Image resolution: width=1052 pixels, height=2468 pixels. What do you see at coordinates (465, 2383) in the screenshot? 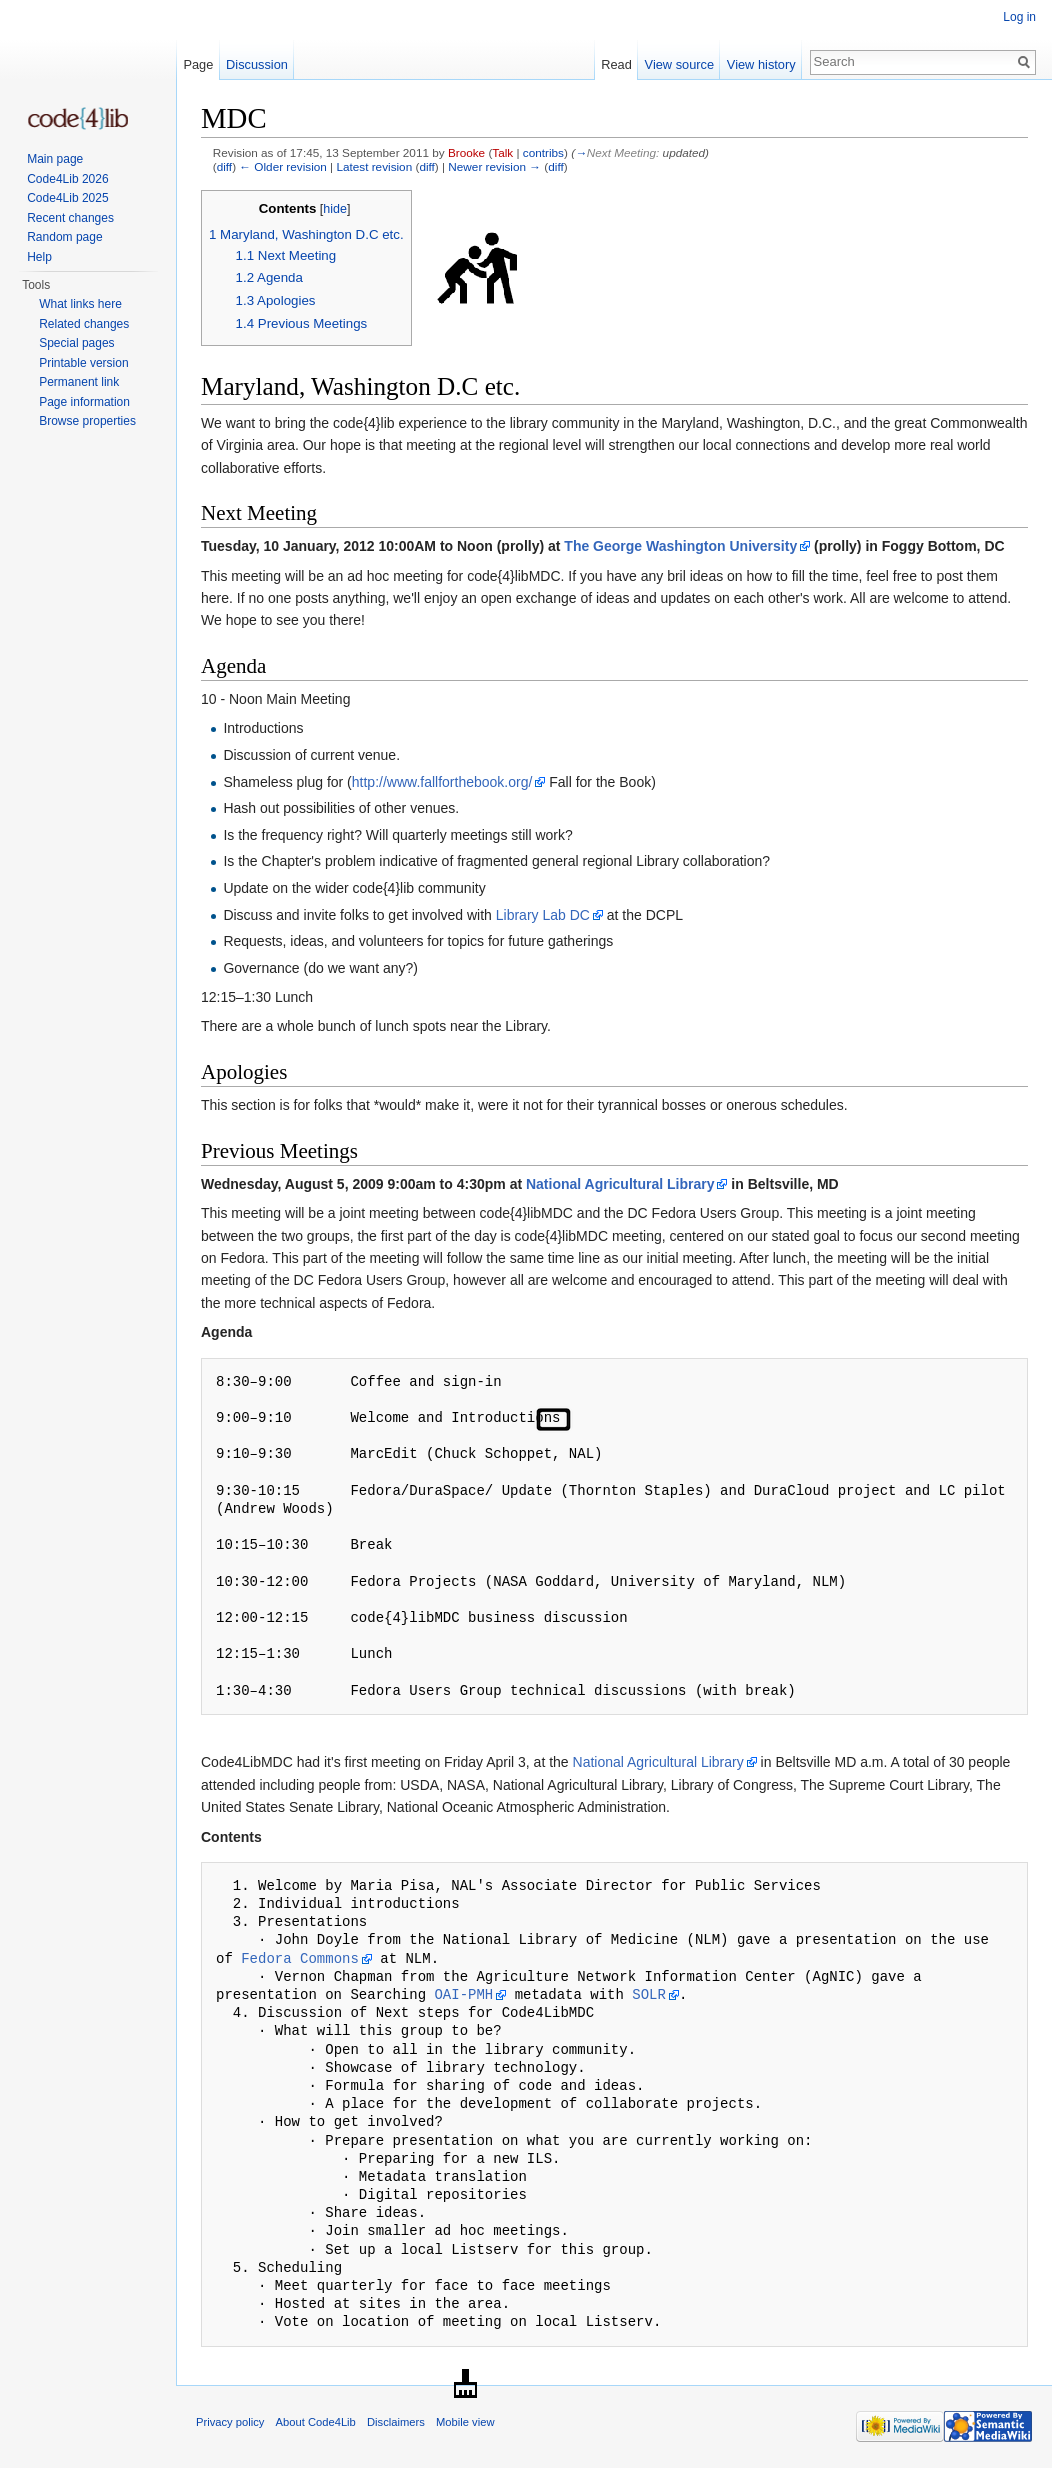
I see `access cleaning or housekeeping services` at bounding box center [465, 2383].